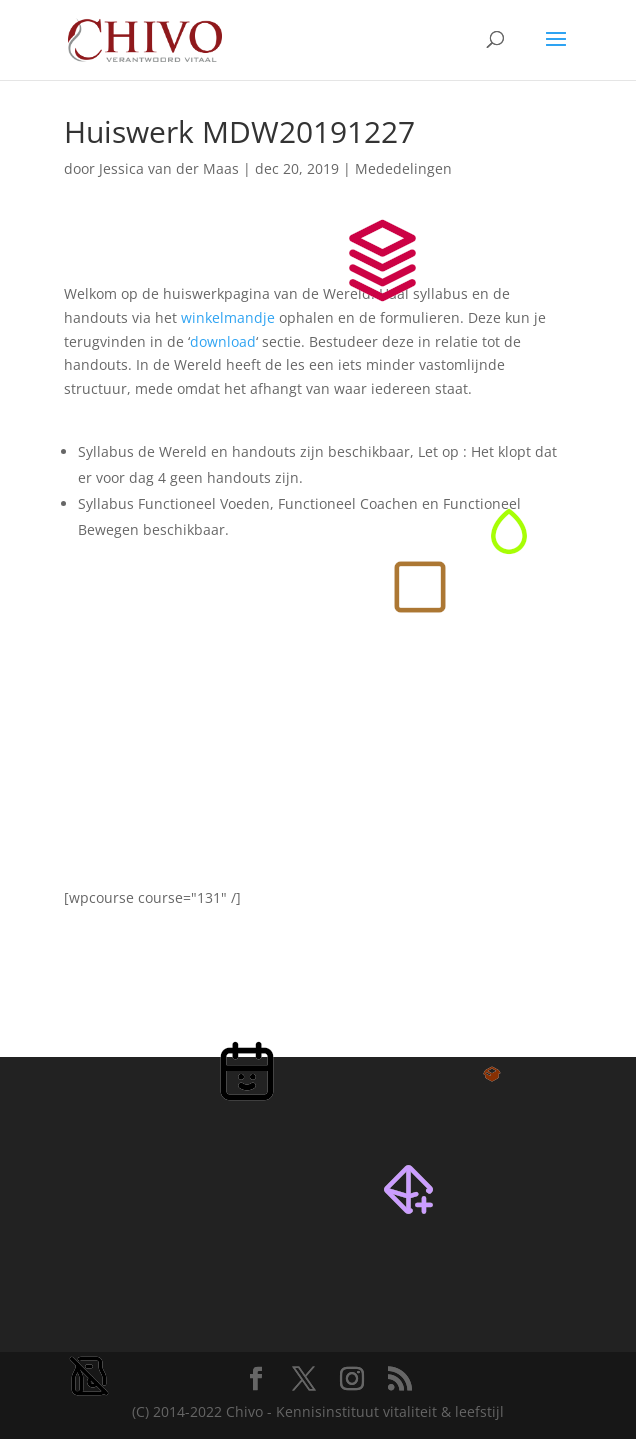  What do you see at coordinates (492, 1074) in the screenshot?
I see `view package contents` at bounding box center [492, 1074].